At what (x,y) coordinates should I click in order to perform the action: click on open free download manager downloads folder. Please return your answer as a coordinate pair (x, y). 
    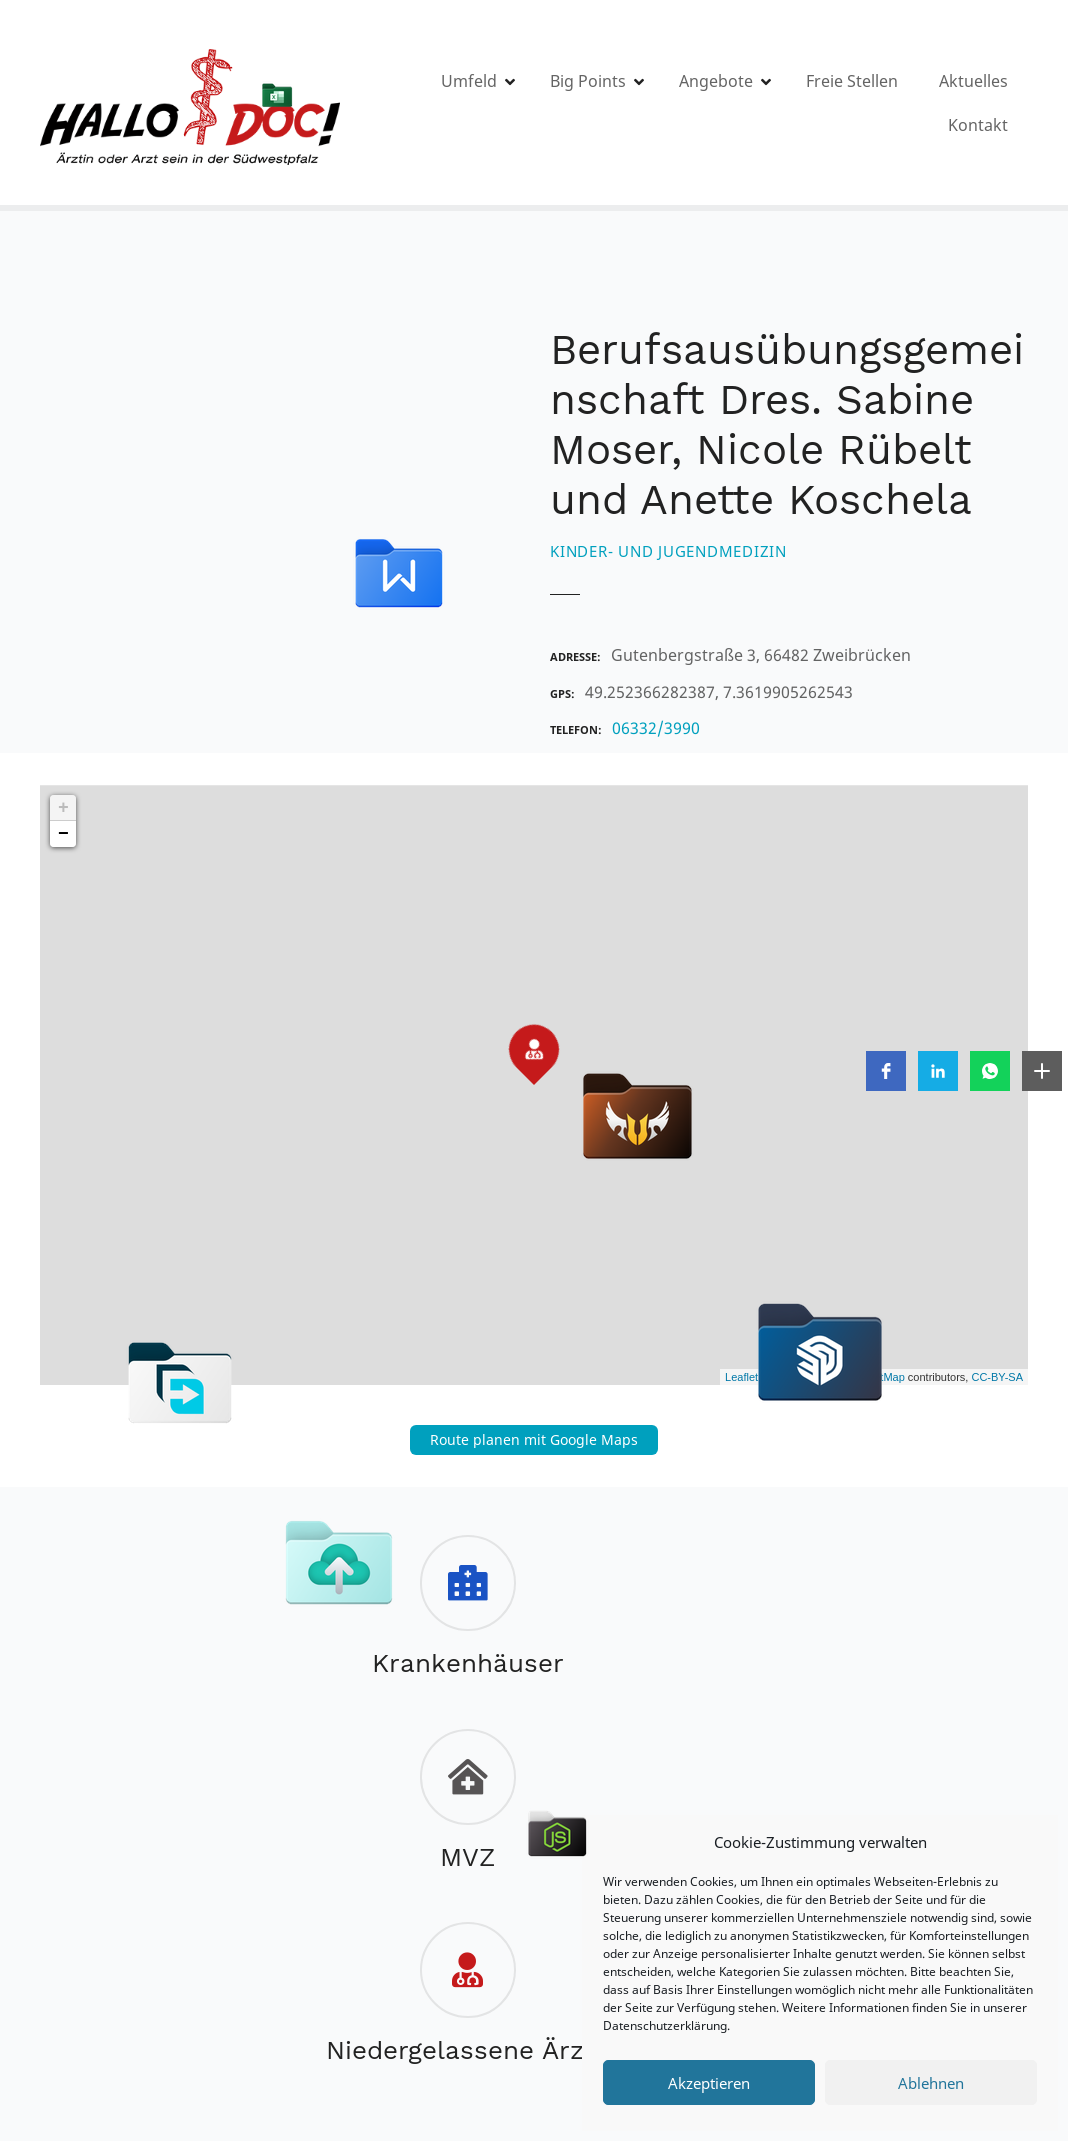
    Looking at the image, I should click on (179, 1385).